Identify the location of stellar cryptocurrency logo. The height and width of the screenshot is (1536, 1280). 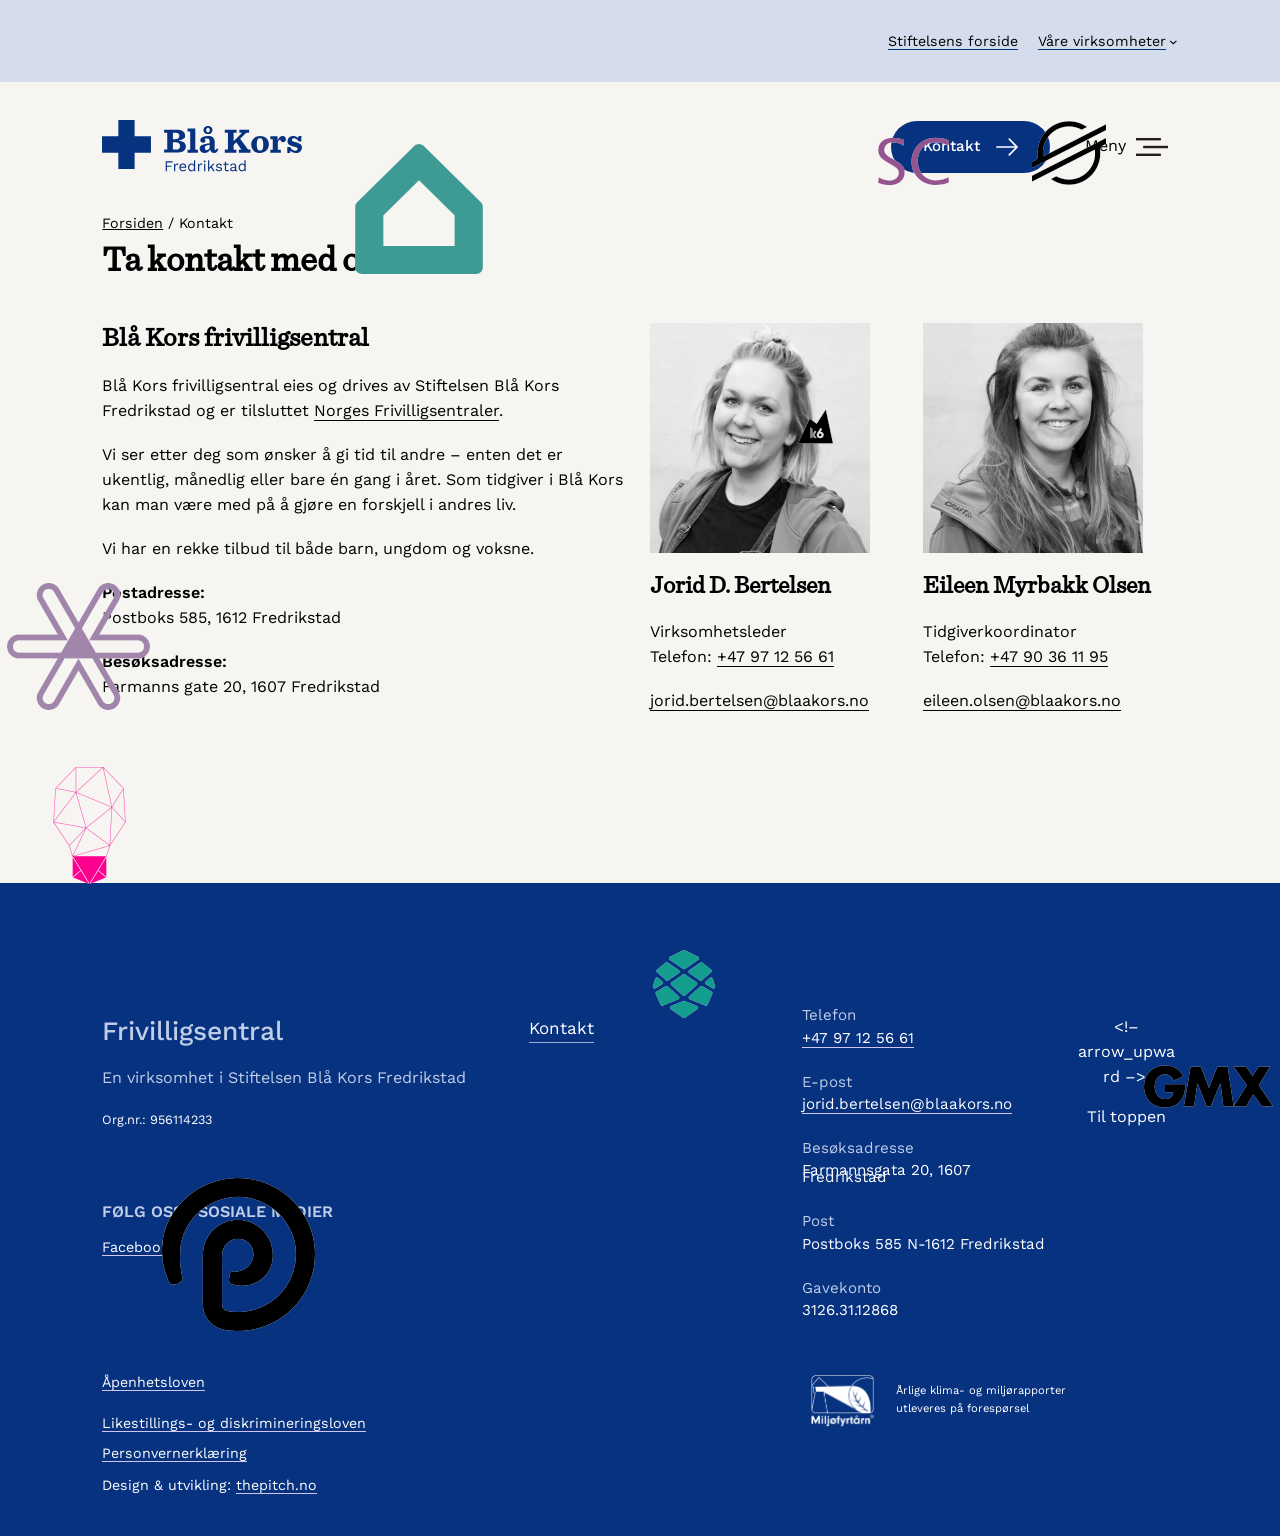
(1069, 153).